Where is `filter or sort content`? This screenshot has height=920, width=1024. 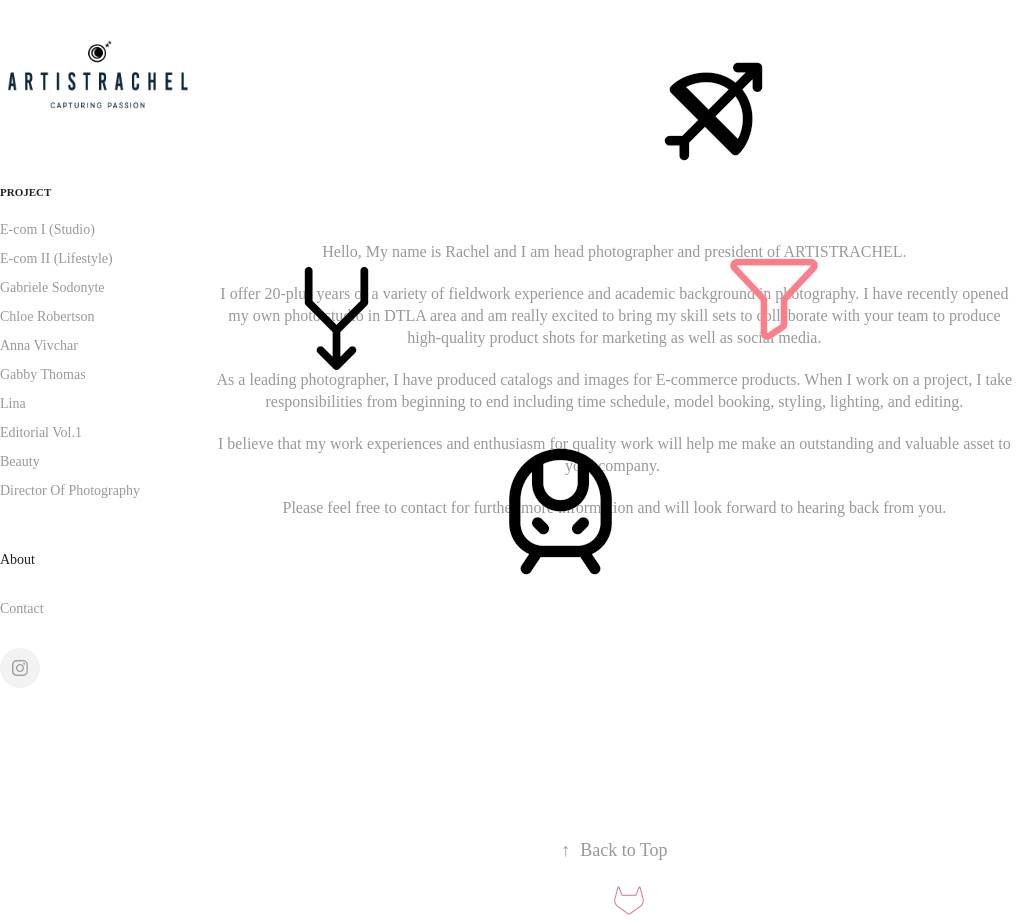
filter or sort content is located at coordinates (774, 296).